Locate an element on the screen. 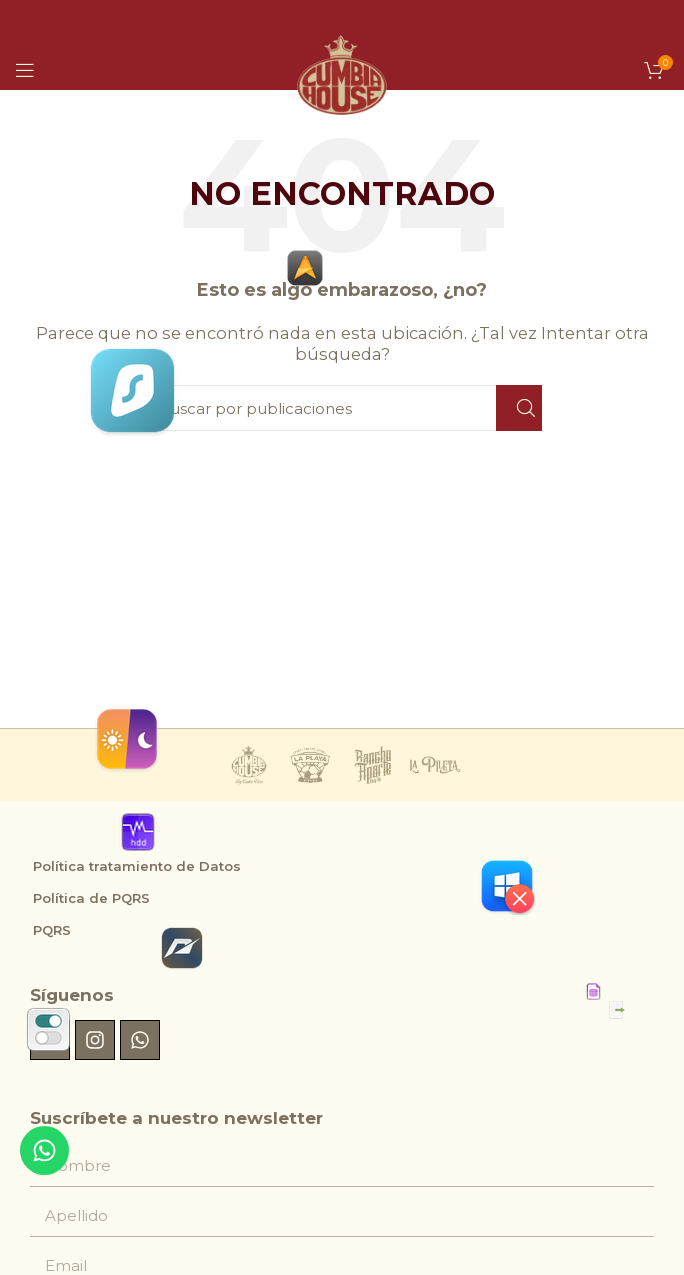 This screenshot has height=1275, width=684. virtualbox hard disk drive file is located at coordinates (138, 832).